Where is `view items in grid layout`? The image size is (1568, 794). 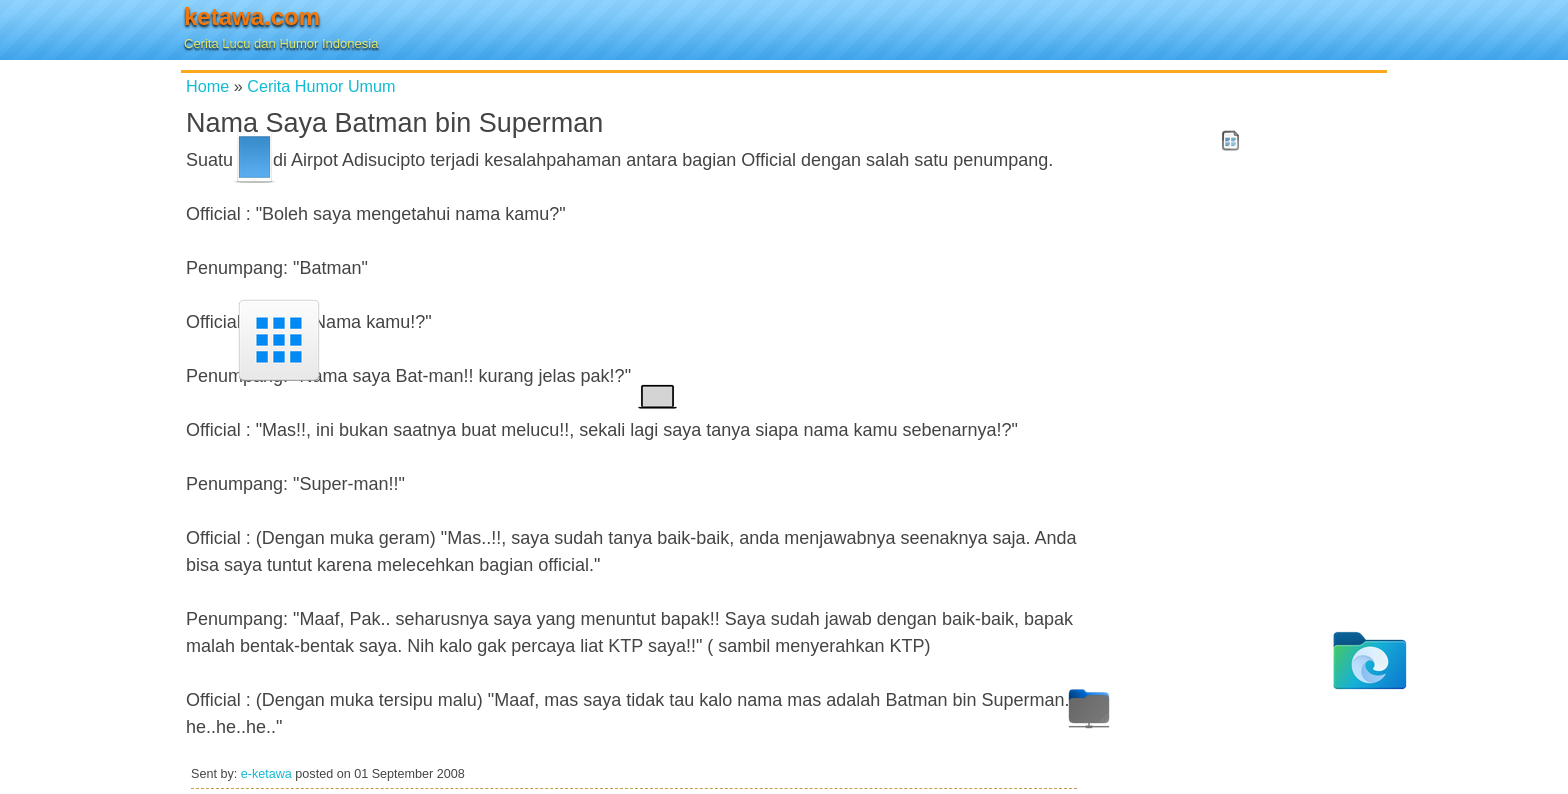
view items in grid layout is located at coordinates (279, 340).